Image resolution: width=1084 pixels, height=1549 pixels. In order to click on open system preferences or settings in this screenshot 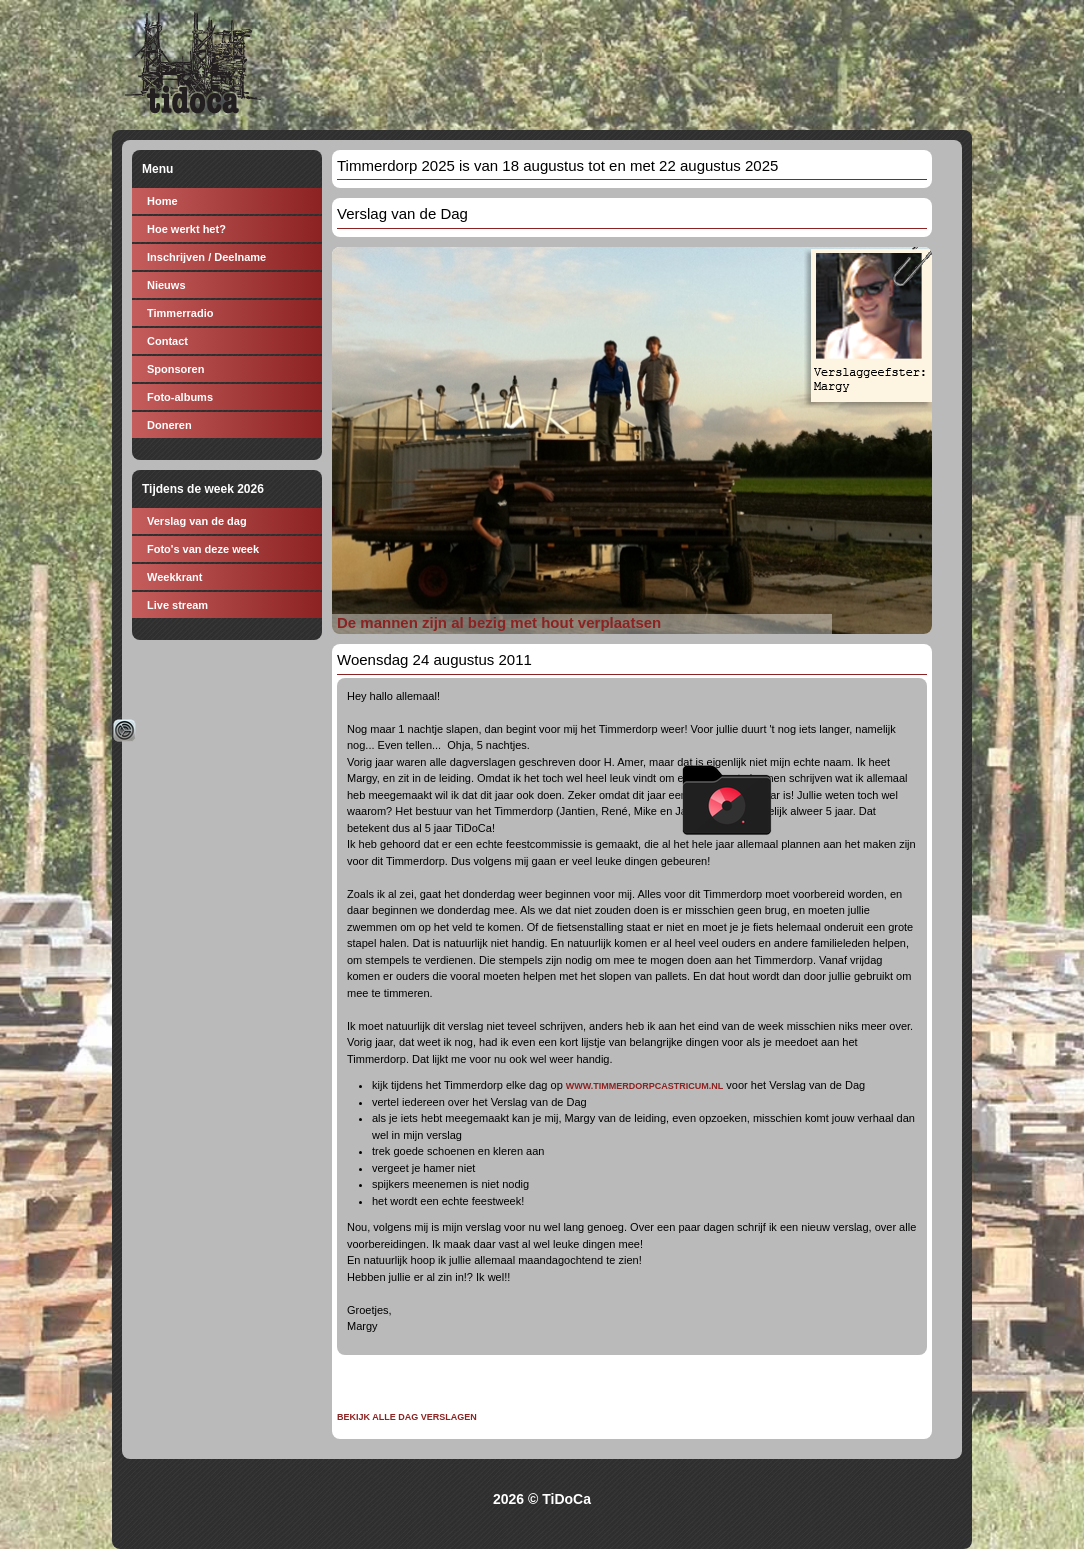, I will do `click(124, 730)`.